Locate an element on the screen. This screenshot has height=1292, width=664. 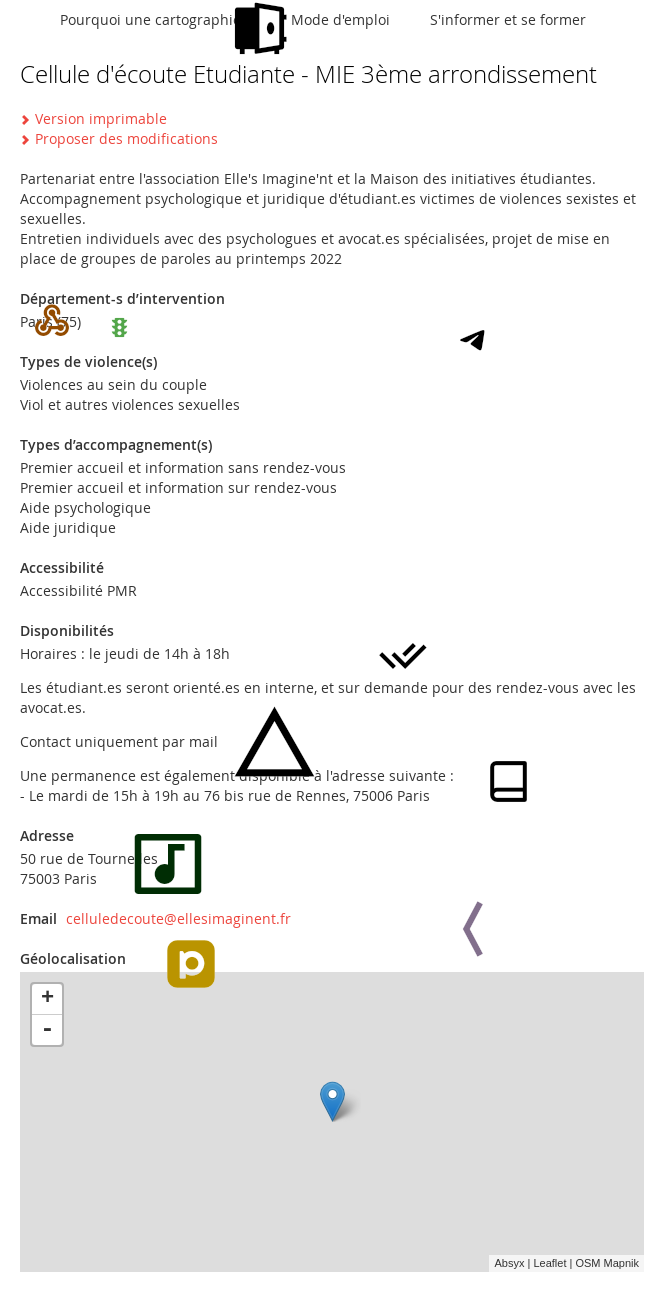
open telegram messaging app is located at coordinates (474, 339).